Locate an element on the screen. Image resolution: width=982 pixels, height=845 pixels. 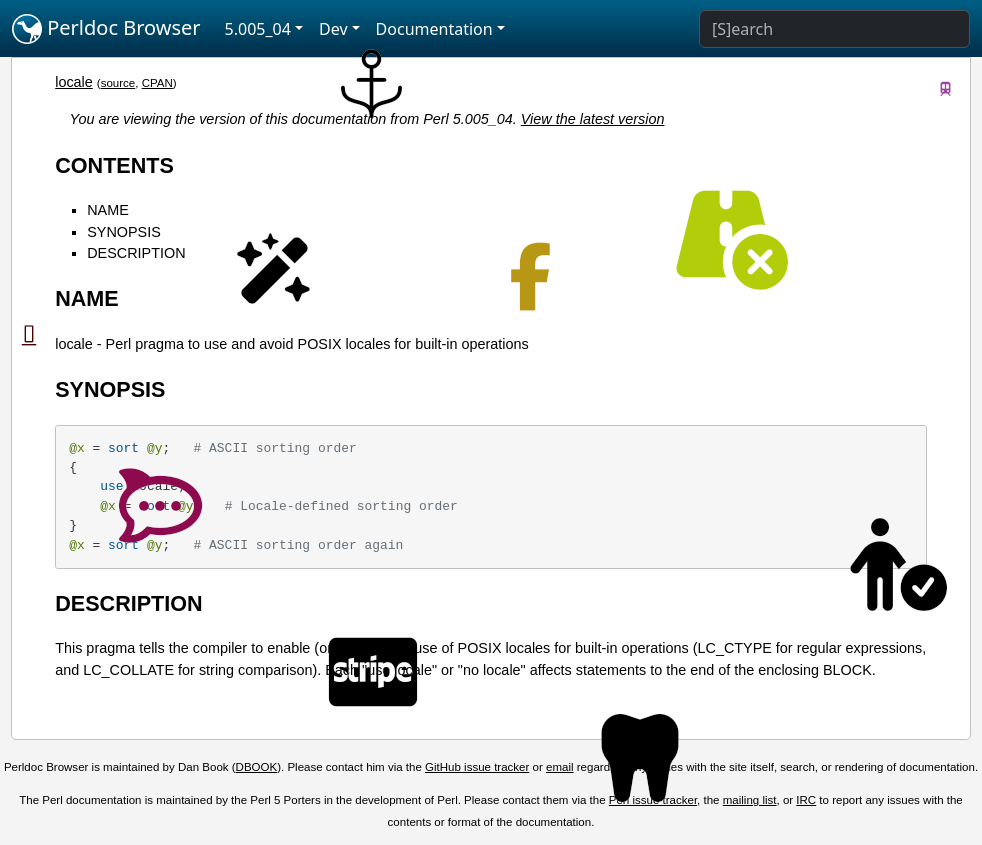
pay with Stripe is located at coordinates (373, 672).